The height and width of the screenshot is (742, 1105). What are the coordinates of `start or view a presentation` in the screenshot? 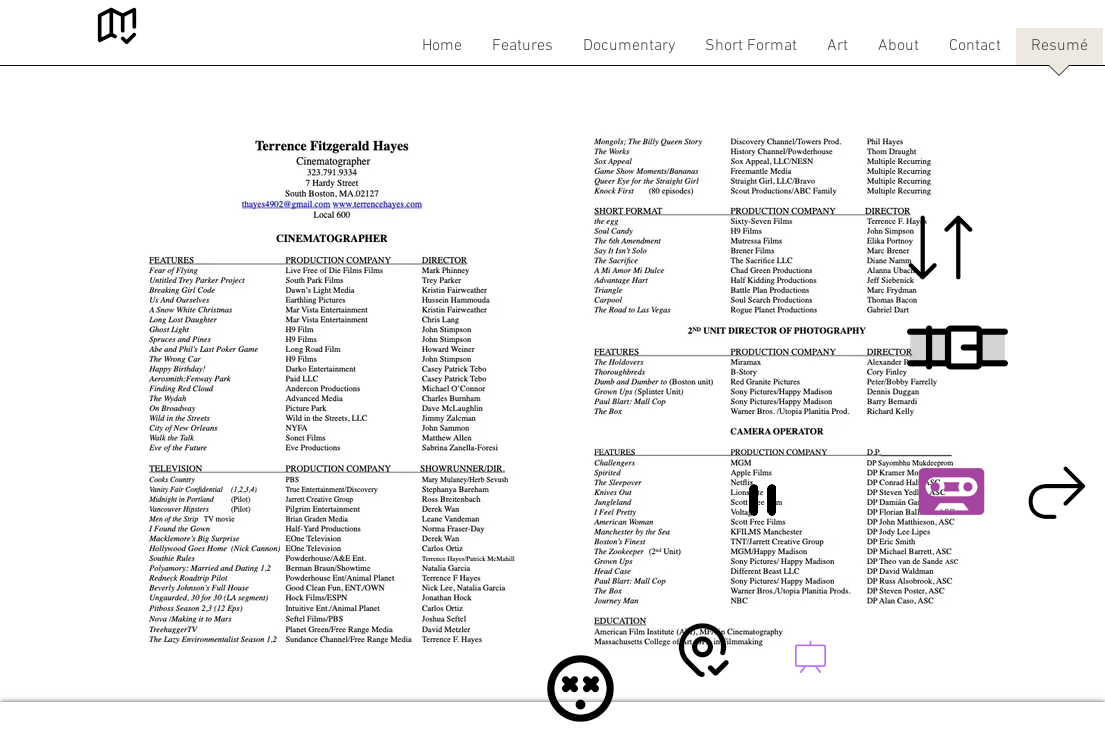 It's located at (810, 657).